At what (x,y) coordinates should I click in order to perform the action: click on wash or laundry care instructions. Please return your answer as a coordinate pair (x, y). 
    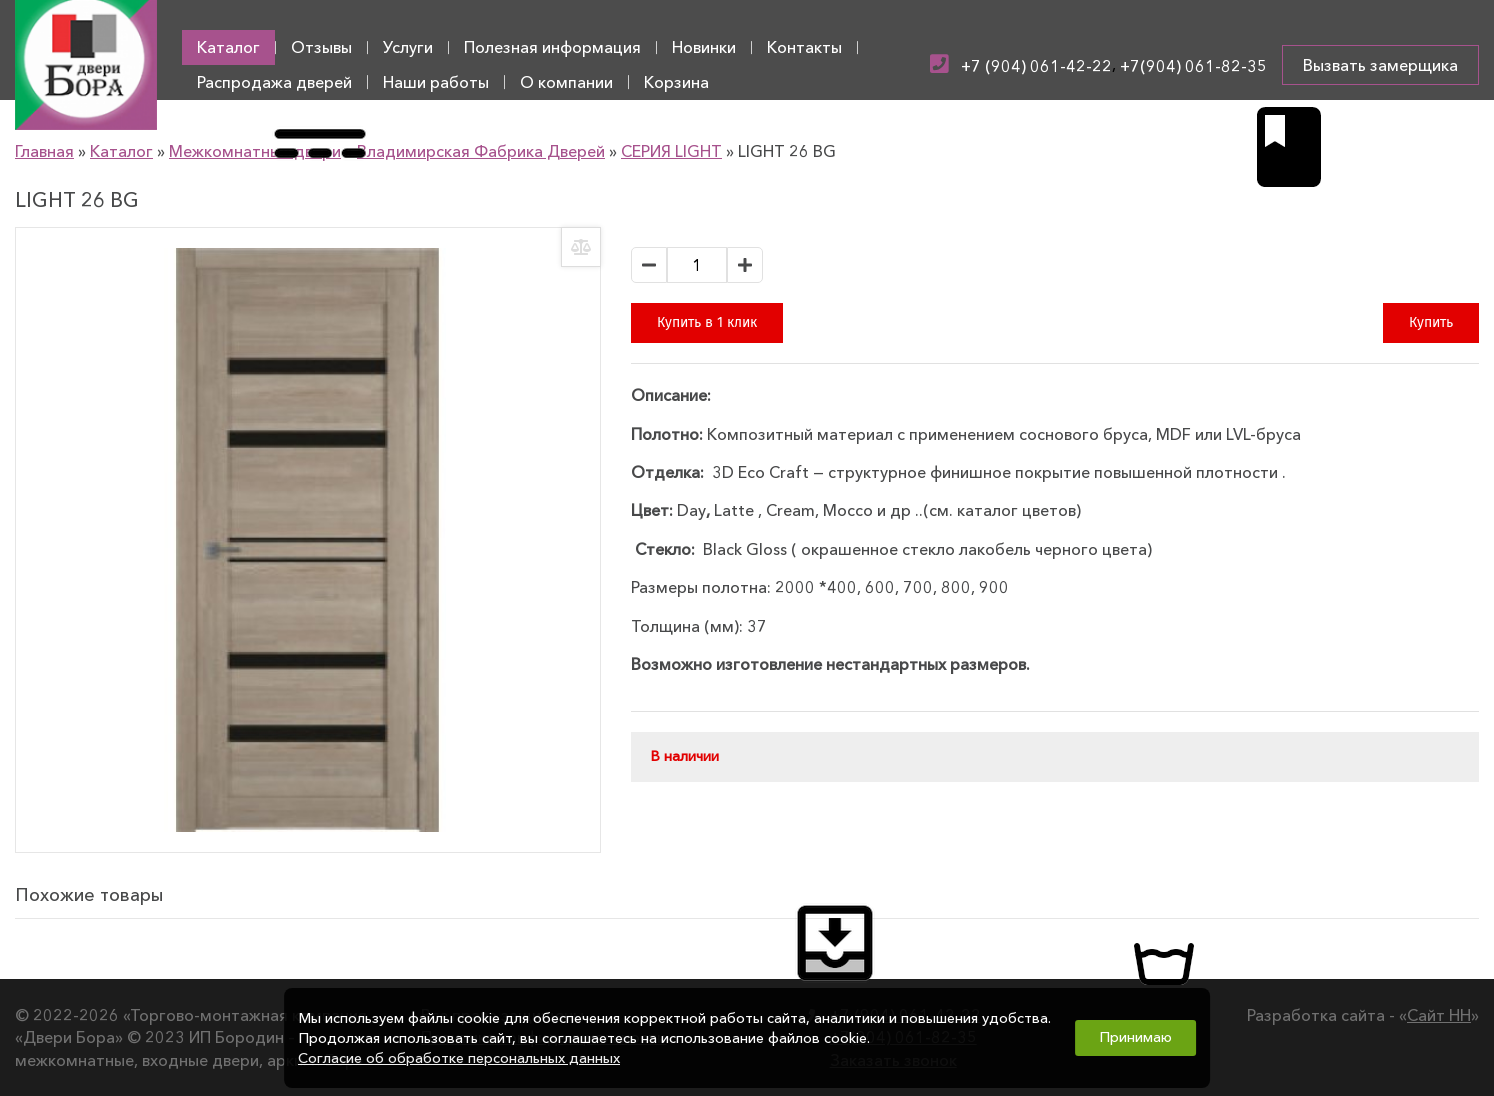
    Looking at the image, I should click on (1164, 964).